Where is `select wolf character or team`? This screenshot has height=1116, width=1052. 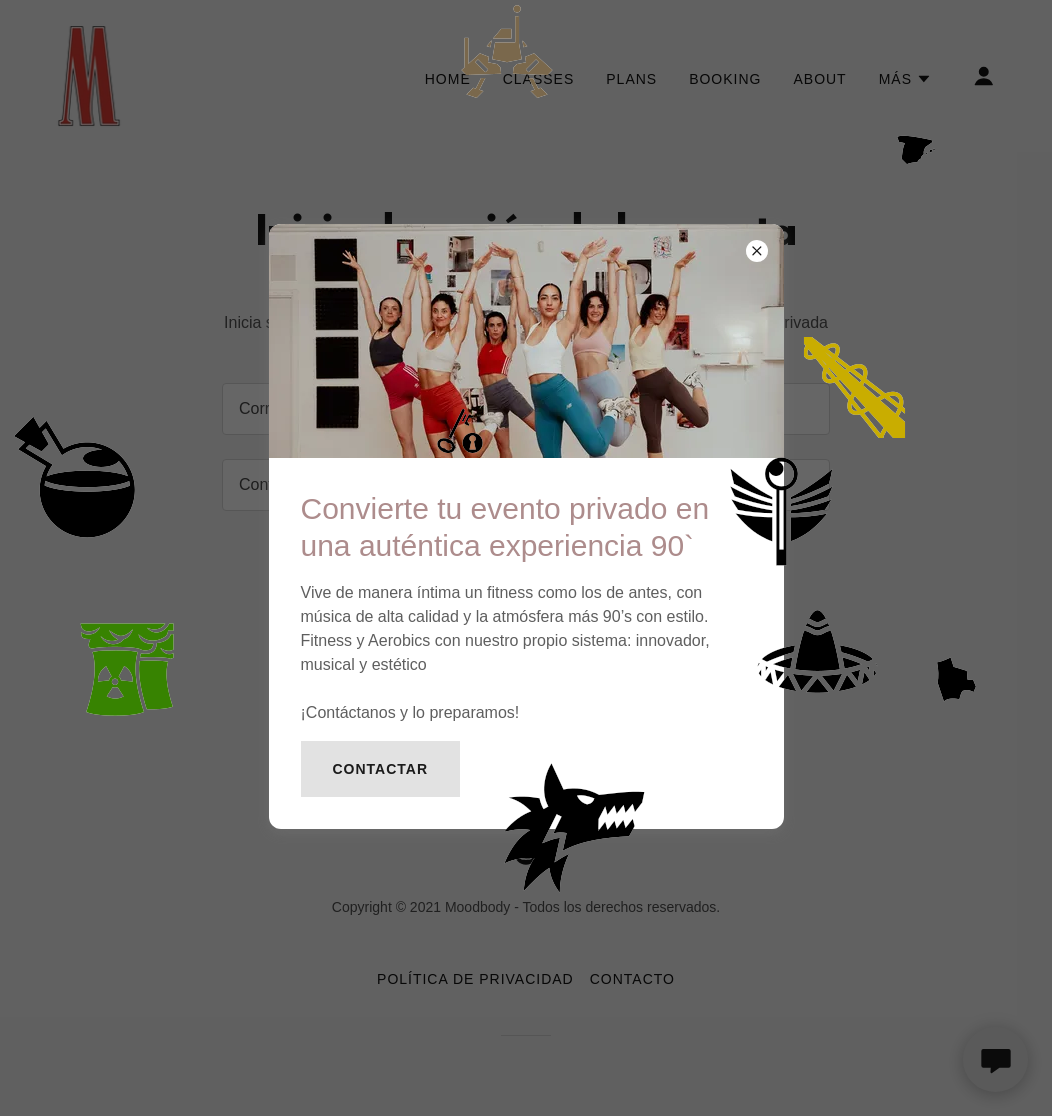 select wolf character or team is located at coordinates (574, 827).